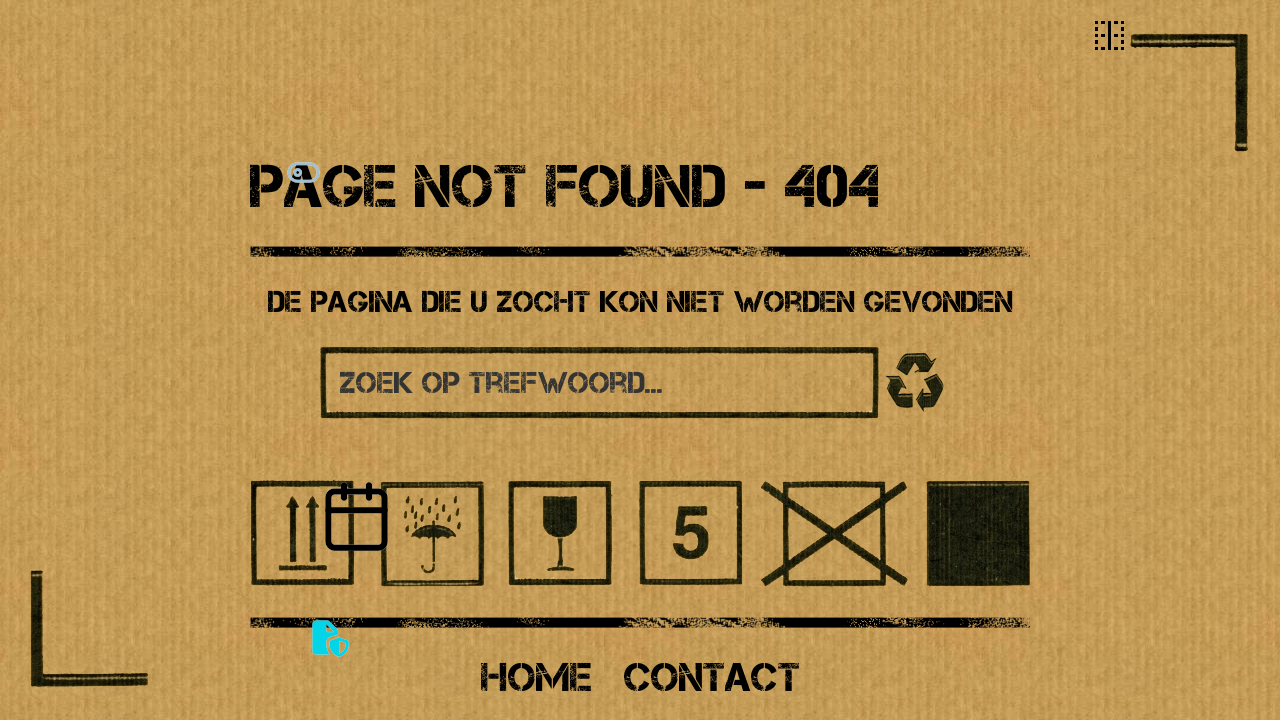  What do you see at coordinates (1109, 35) in the screenshot?
I see `add a vertical border to selected cells` at bounding box center [1109, 35].